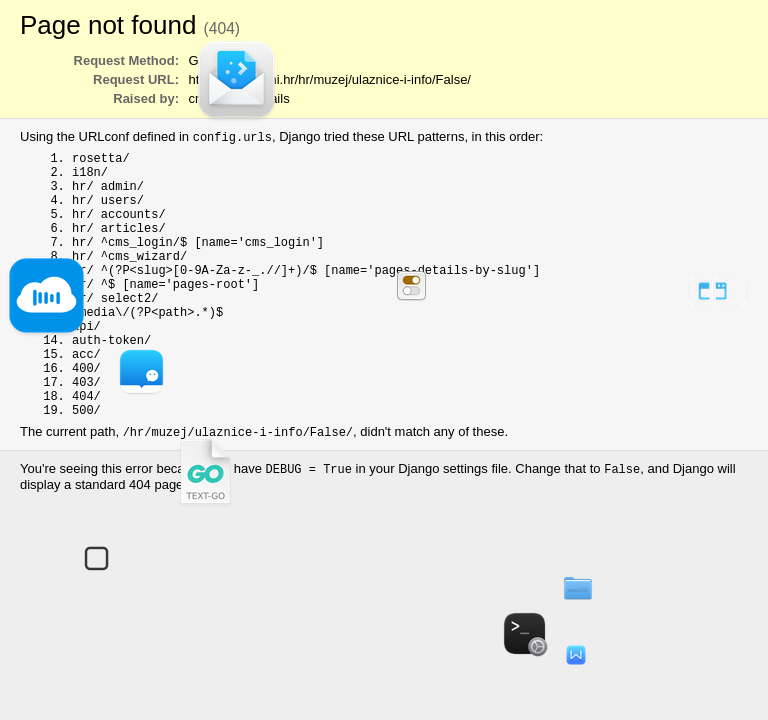  Describe the element at coordinates (411, 285) in the screenshot. I see `open desktop preferences or settings` at that location.